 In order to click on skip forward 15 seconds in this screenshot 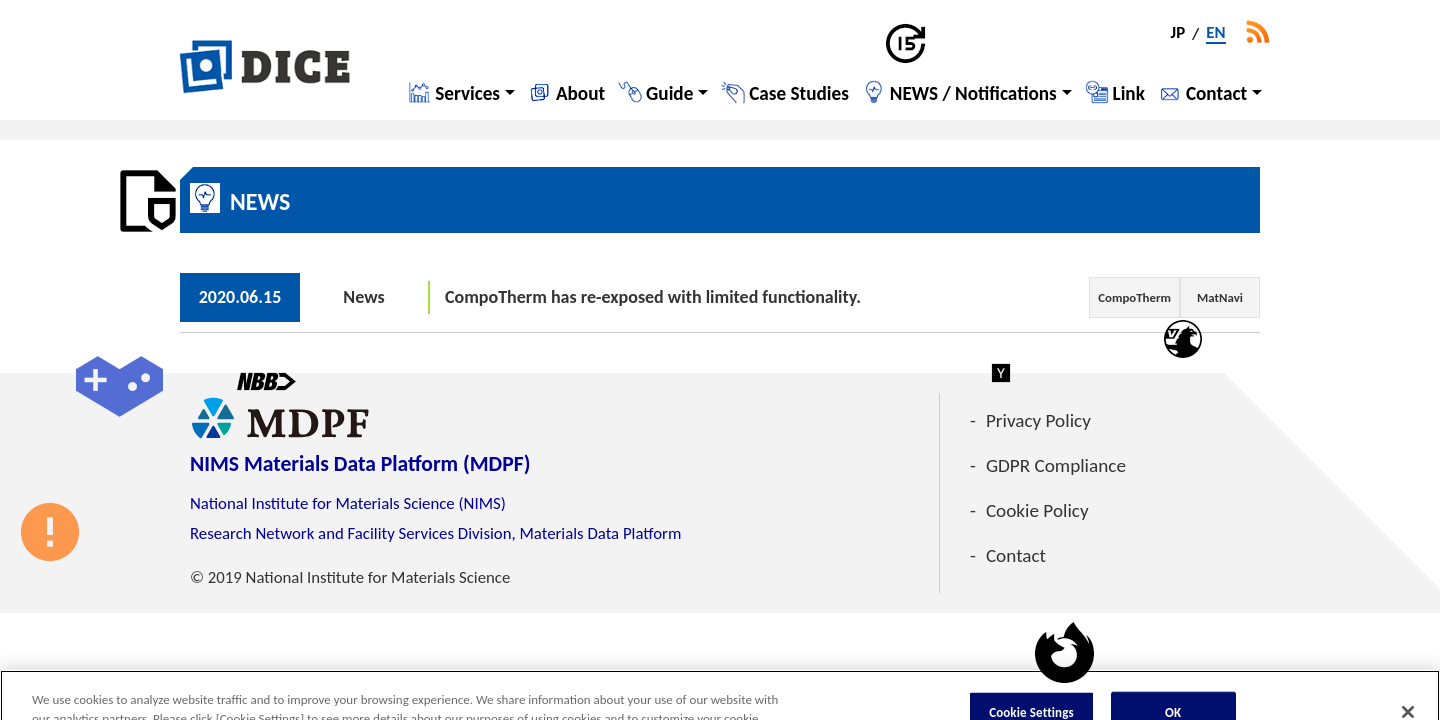, I will do `click(905, 43)`.